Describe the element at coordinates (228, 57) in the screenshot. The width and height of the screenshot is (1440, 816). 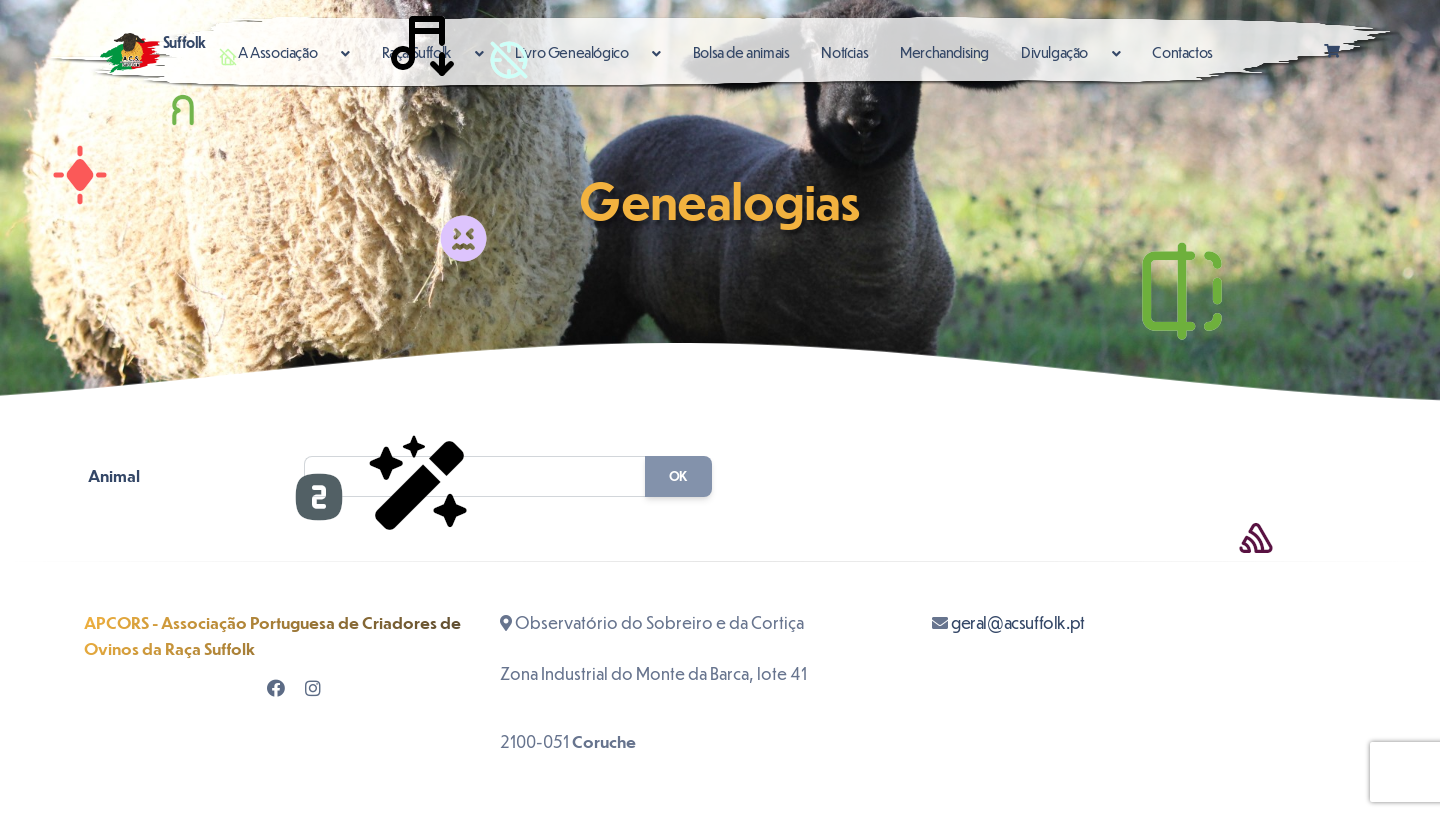
I see `home feature is currently disabled` at that location.